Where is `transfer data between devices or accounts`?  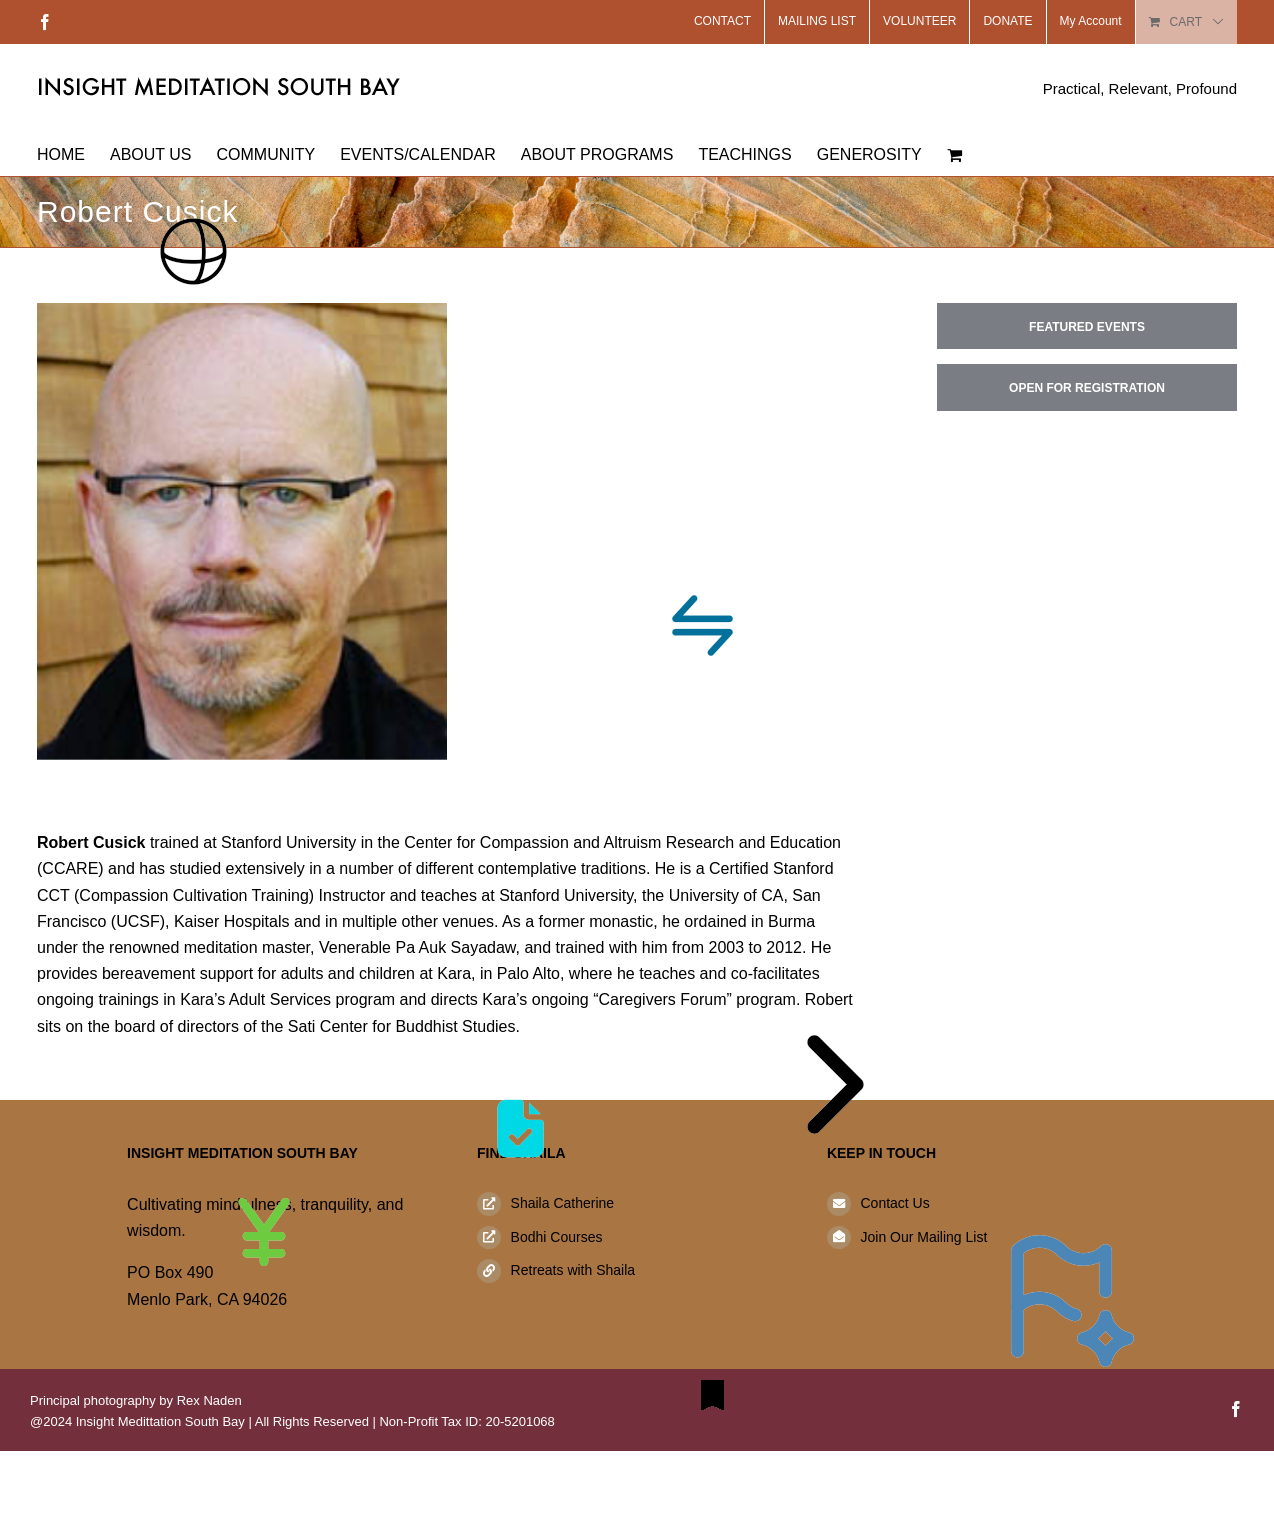 transfer data between devices or accounts is located at coordinates (702, 625).